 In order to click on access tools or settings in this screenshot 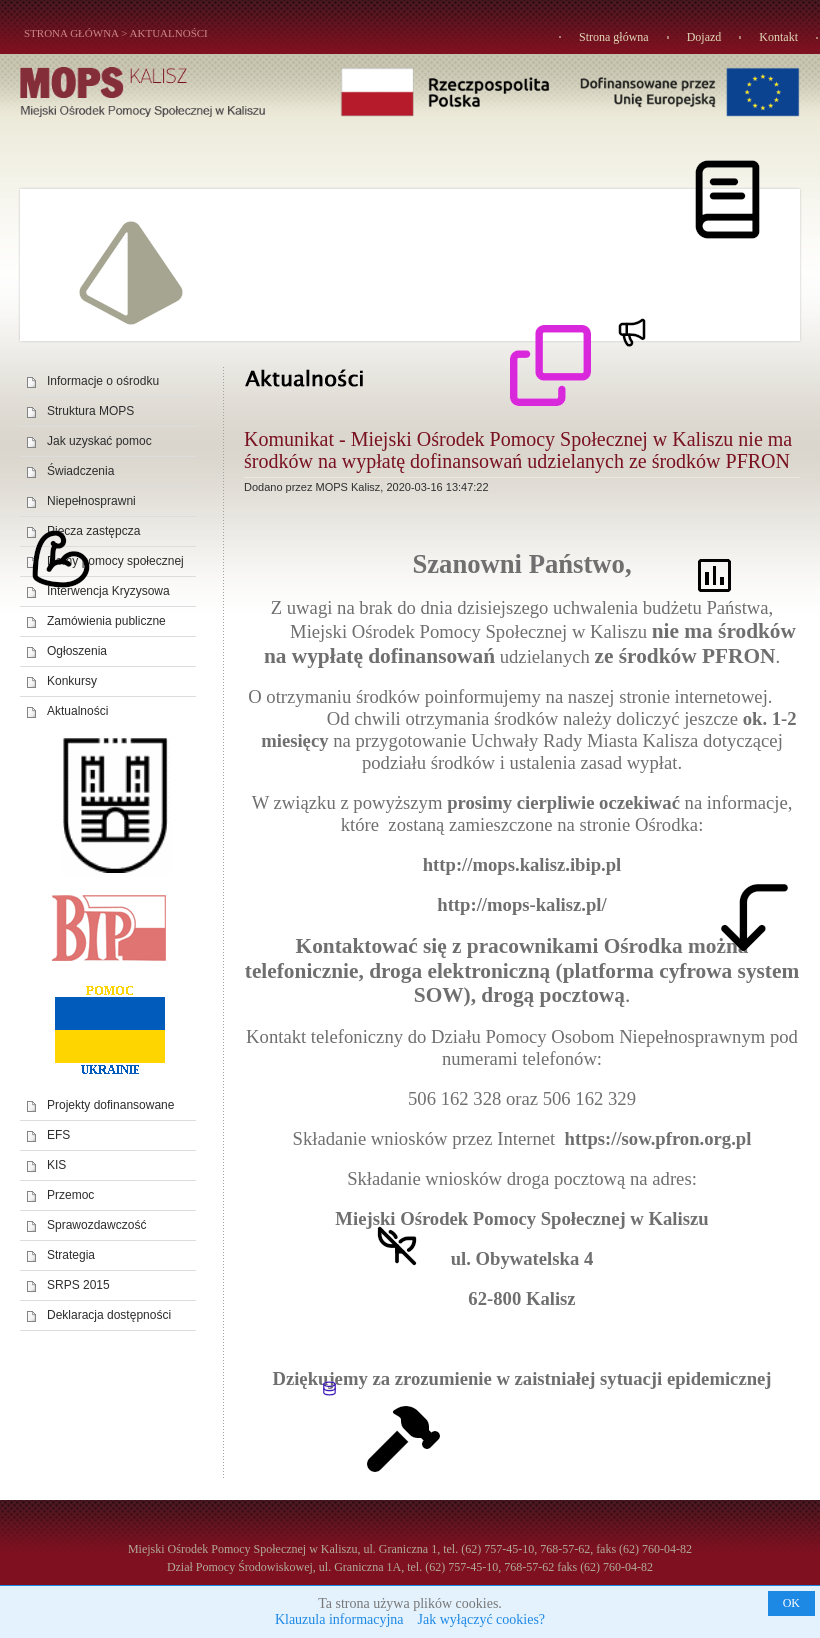, I will do `click(403, 1440)`.